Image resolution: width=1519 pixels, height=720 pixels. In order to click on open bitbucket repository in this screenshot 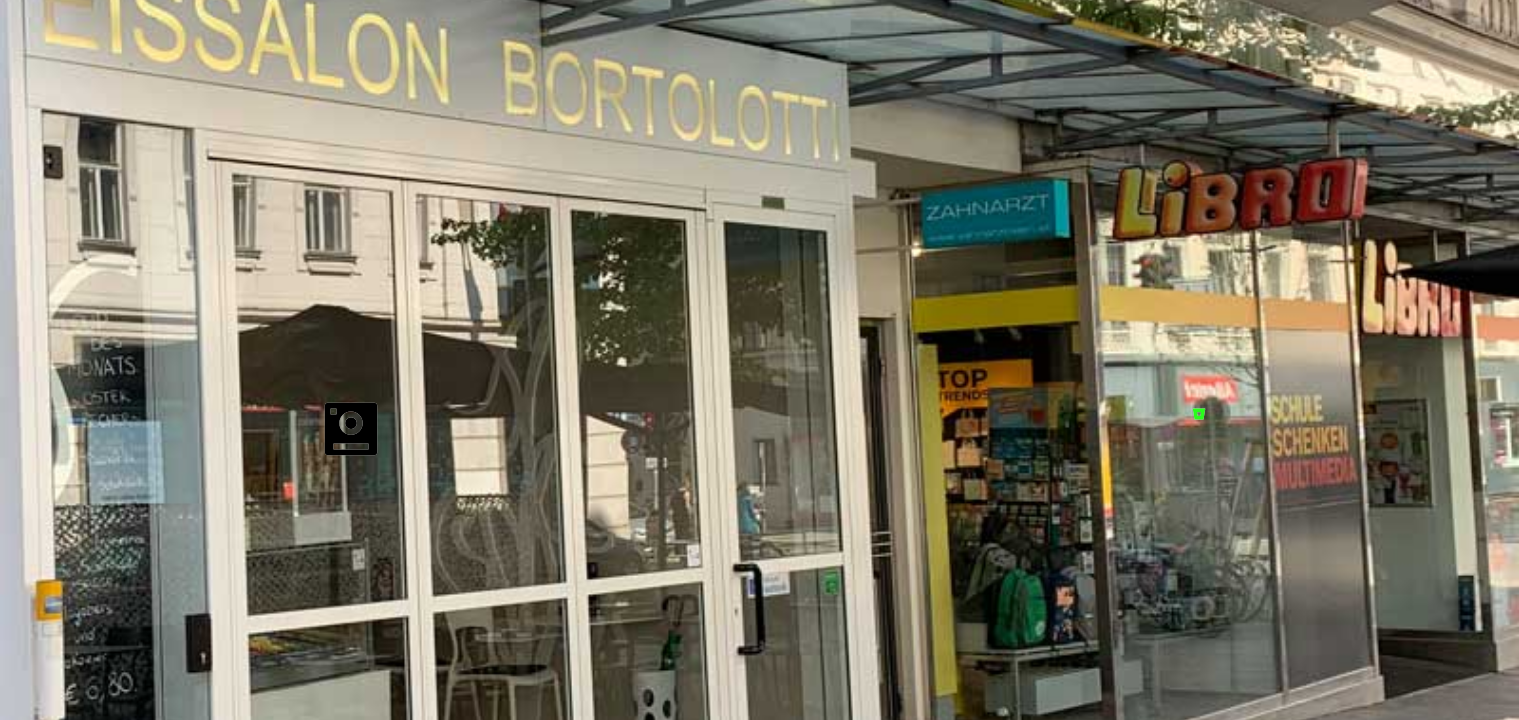, I will do `click(1199, 414)`.